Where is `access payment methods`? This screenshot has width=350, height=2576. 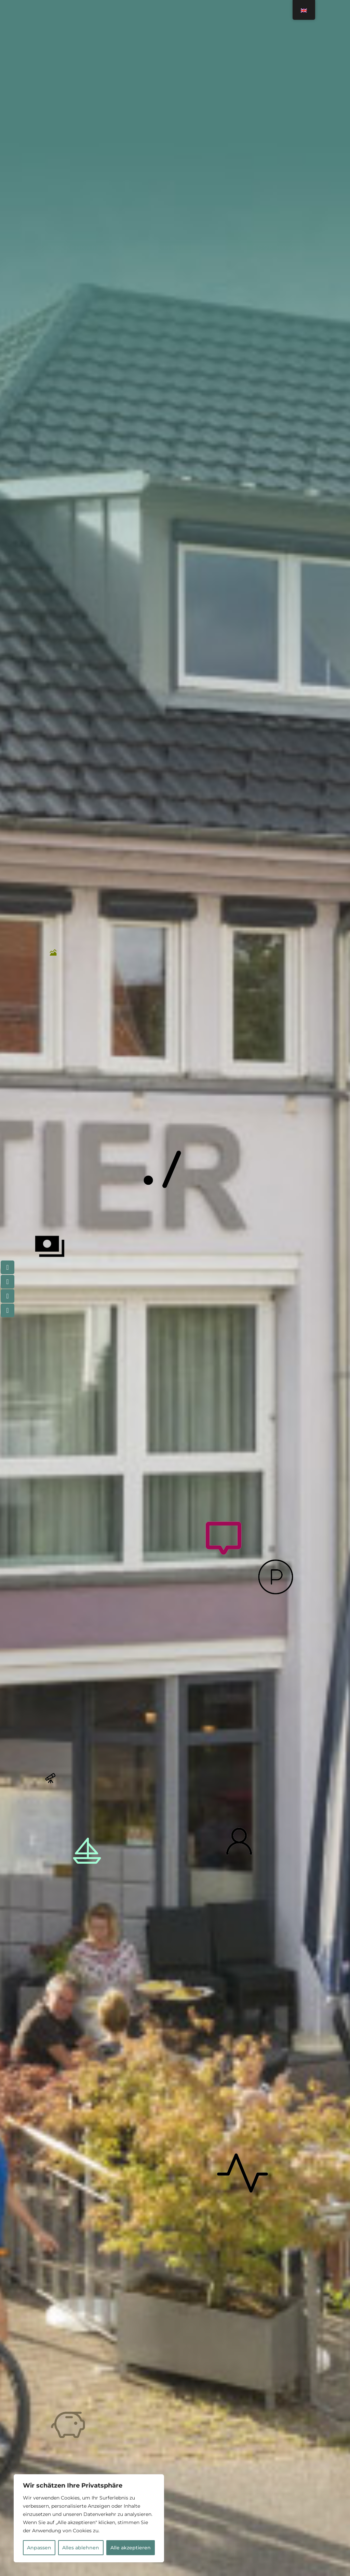 access payment methods is located at coordinates (50, 1246).